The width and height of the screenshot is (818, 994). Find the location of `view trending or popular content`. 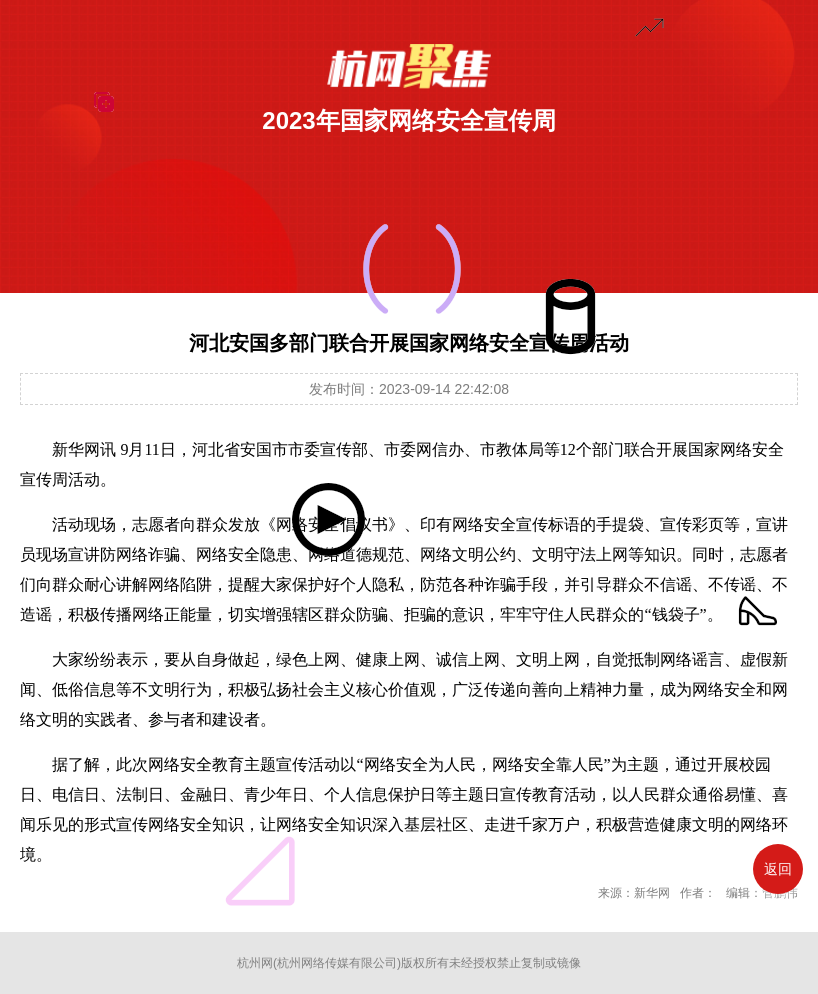

view trending or popular content is located at coordinates (649, 28).